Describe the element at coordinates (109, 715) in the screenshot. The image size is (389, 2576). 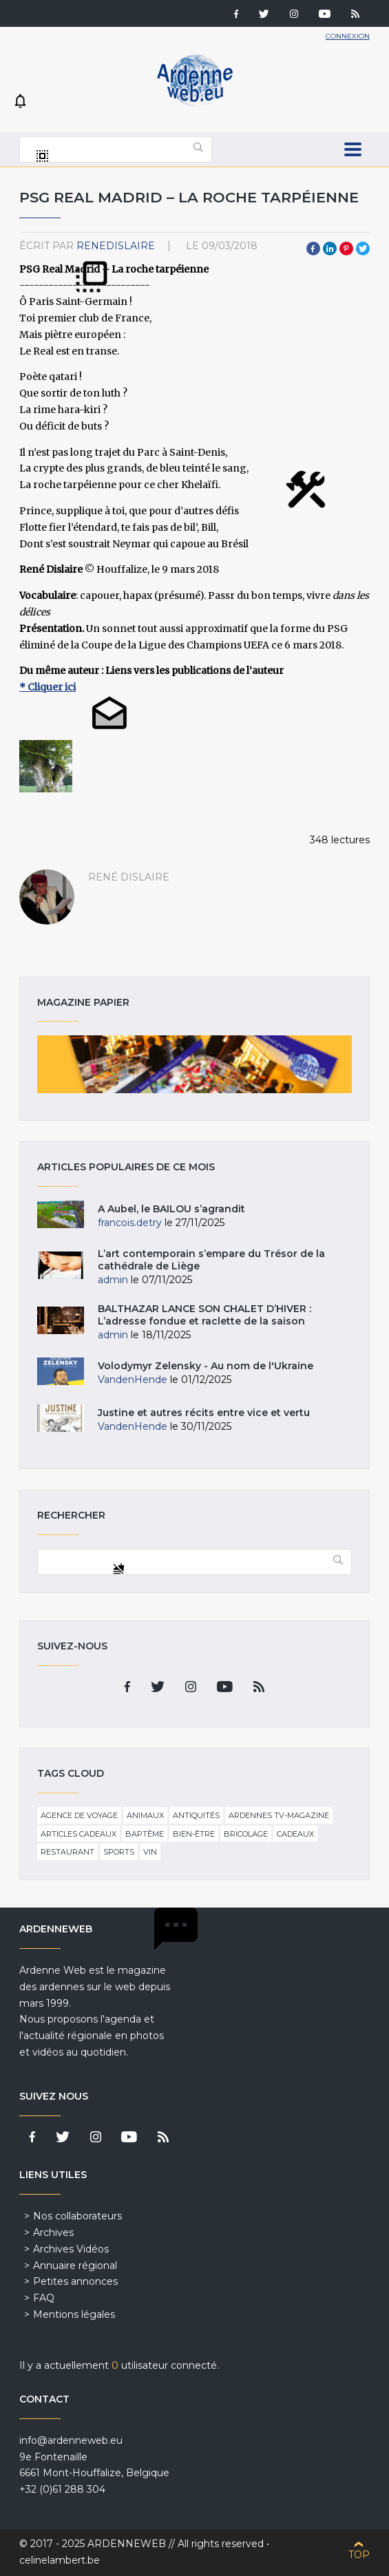
I see `view drafts or unsent messages` at that location.